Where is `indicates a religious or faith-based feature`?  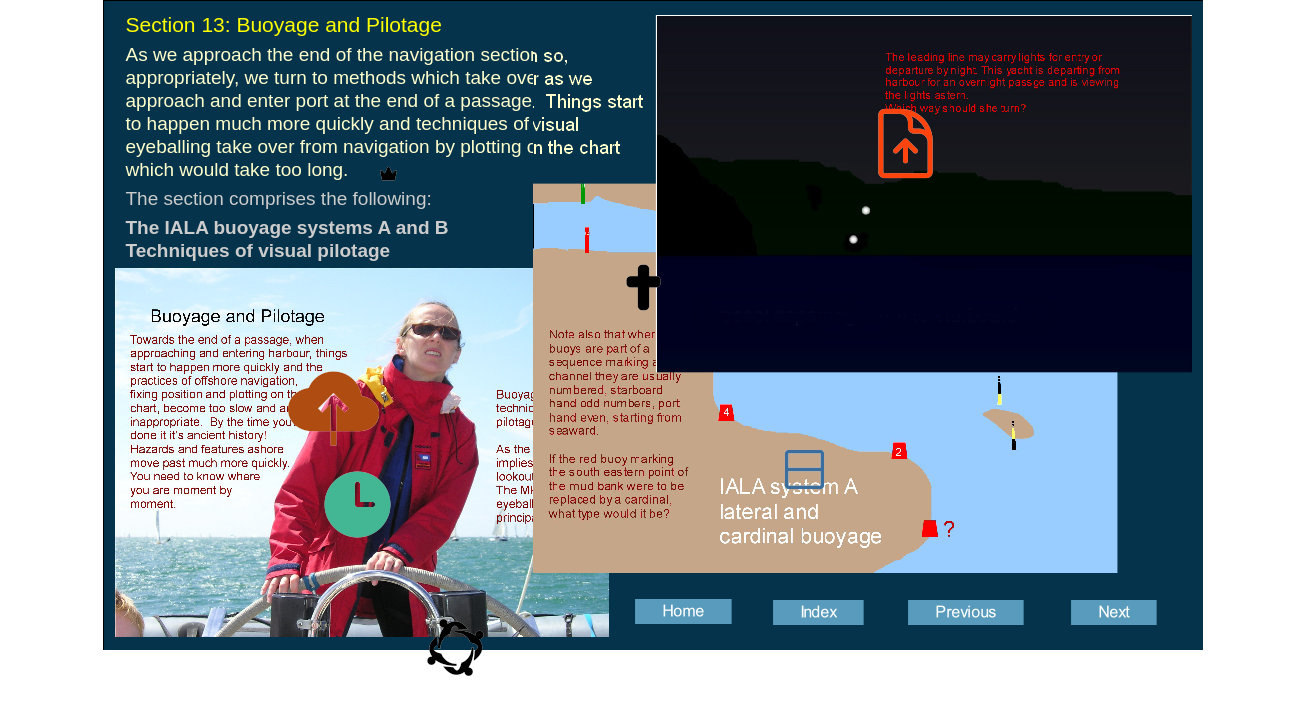
indicates a religious or faith-based feature is located at coordinates (643, 287).